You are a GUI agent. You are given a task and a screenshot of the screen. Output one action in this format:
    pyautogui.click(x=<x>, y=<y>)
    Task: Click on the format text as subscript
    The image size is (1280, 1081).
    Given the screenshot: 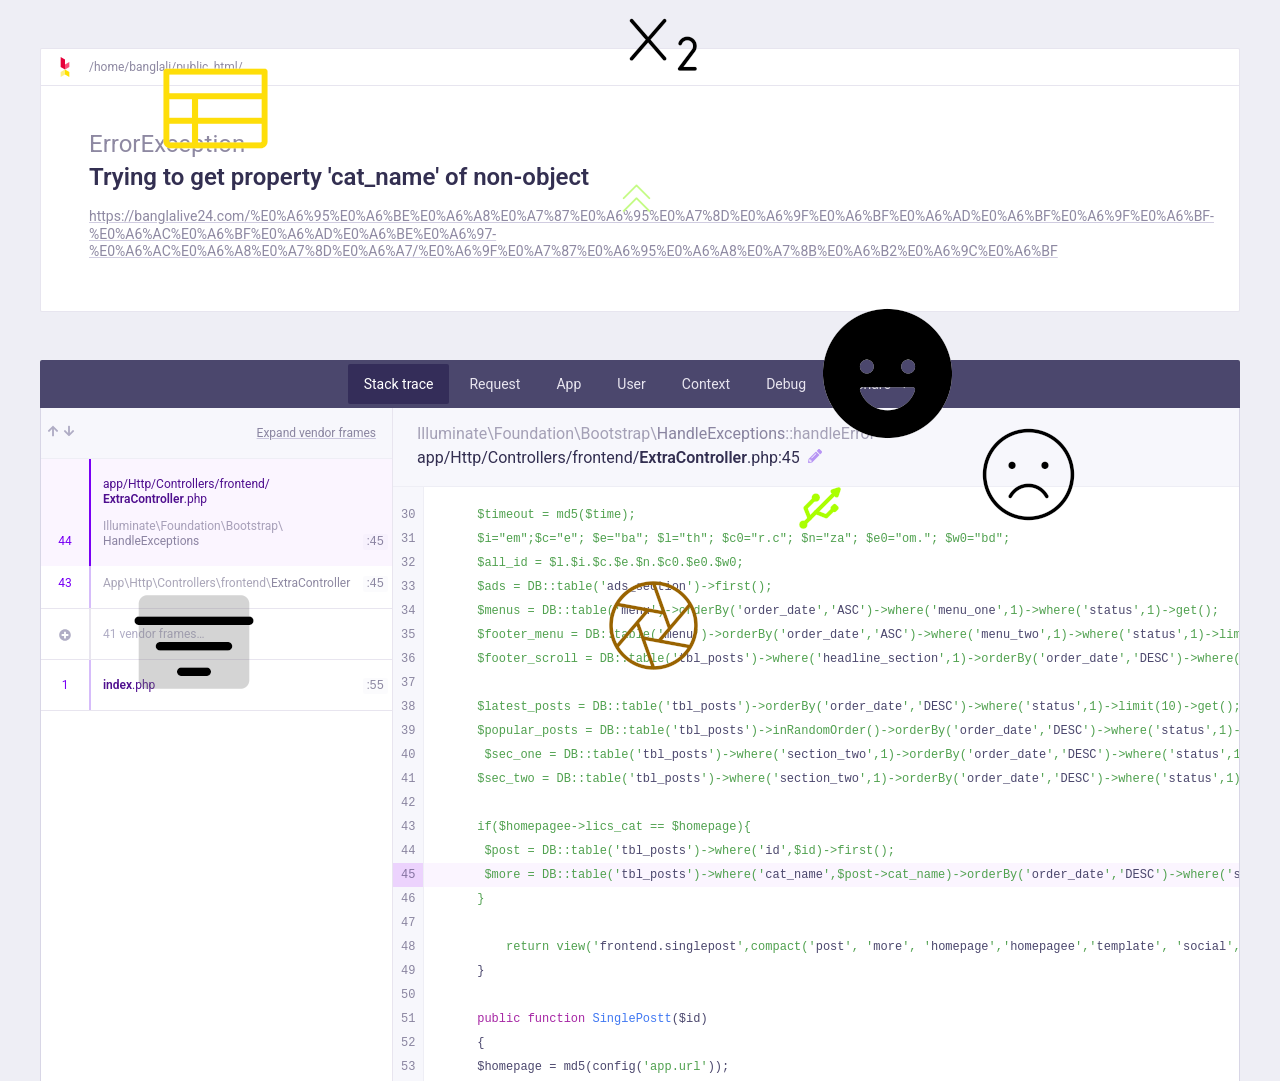 What is the action you would take?
    pyautogui.click(x=659, y=43)
    